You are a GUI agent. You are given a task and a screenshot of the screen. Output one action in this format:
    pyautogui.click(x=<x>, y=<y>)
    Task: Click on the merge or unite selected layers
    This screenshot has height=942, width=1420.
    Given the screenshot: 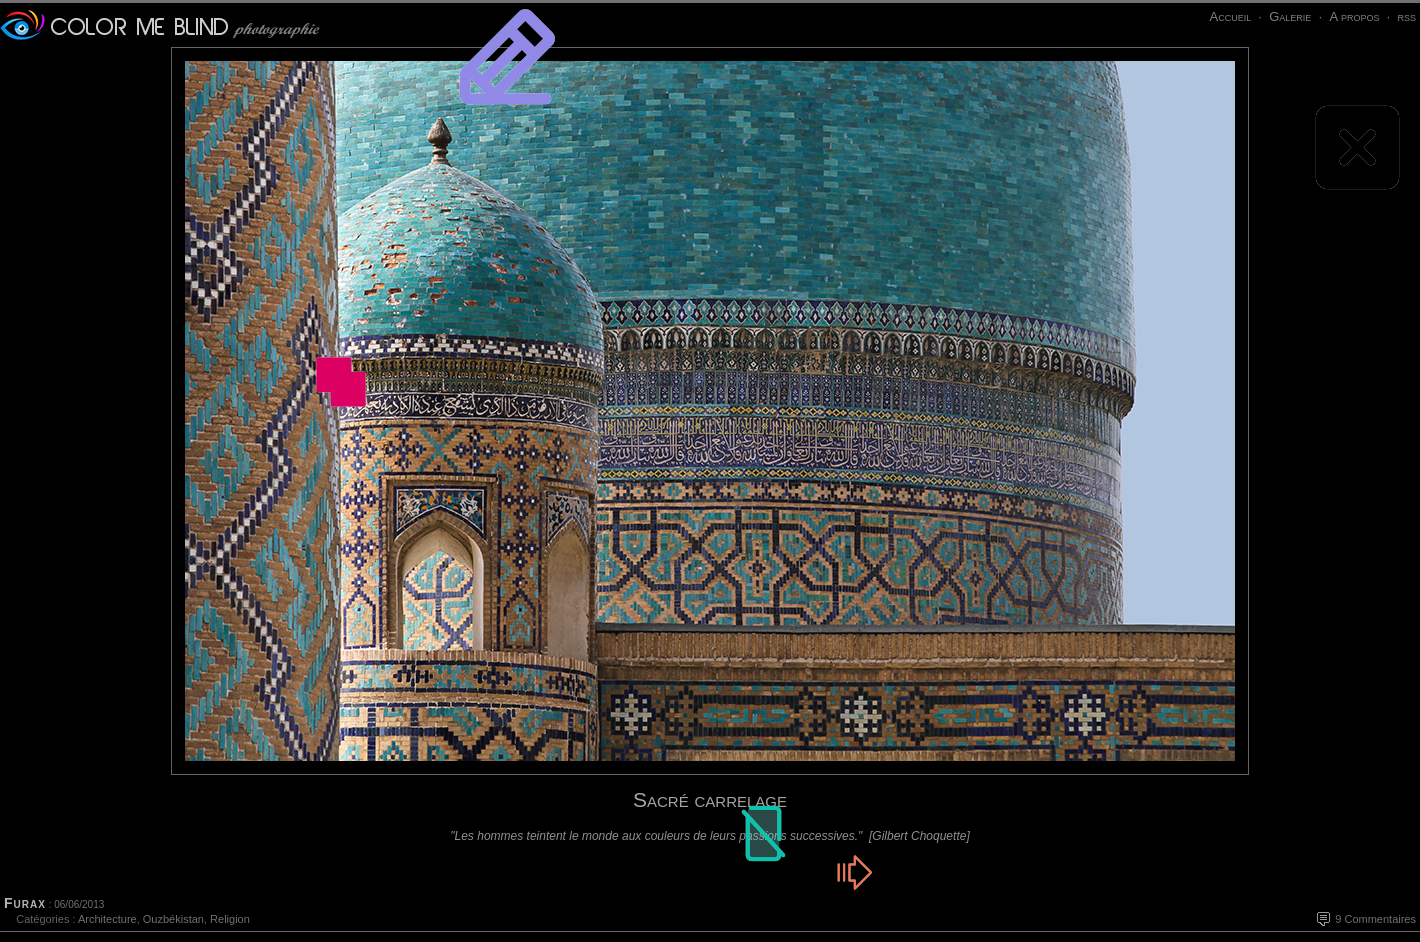 What is the action you would take?
    pyautogui.click(x=341, y=382)
    